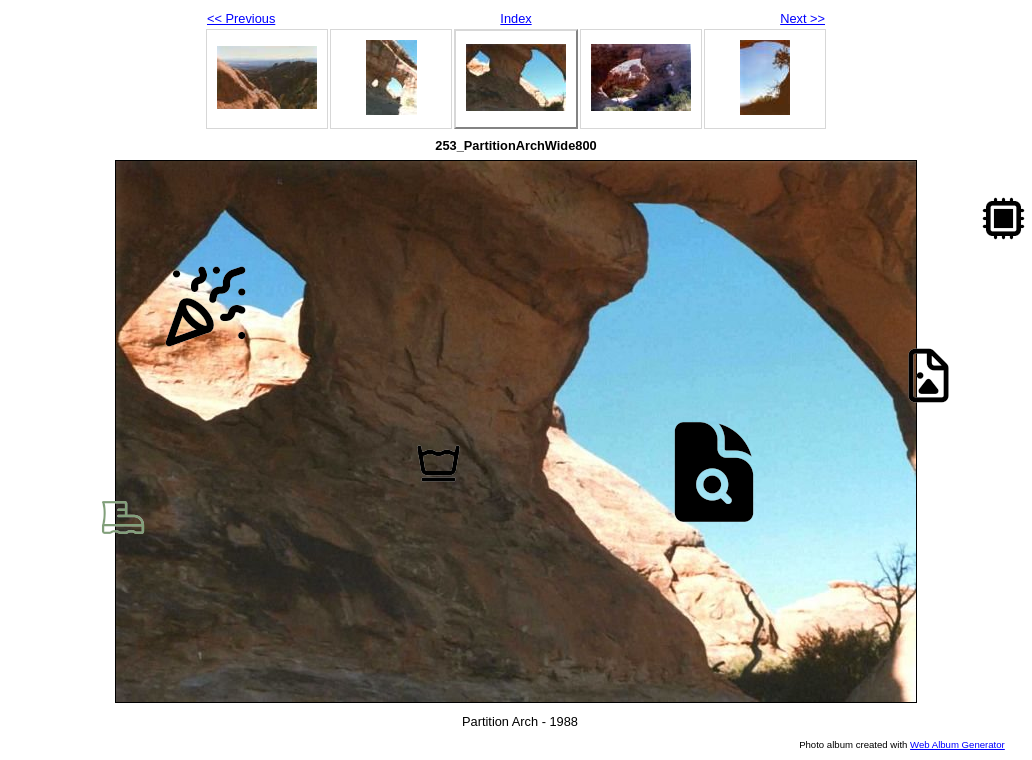 The width and height of the screenshot is (1032, 760). I want to click on search within a document, so click(714, 472).